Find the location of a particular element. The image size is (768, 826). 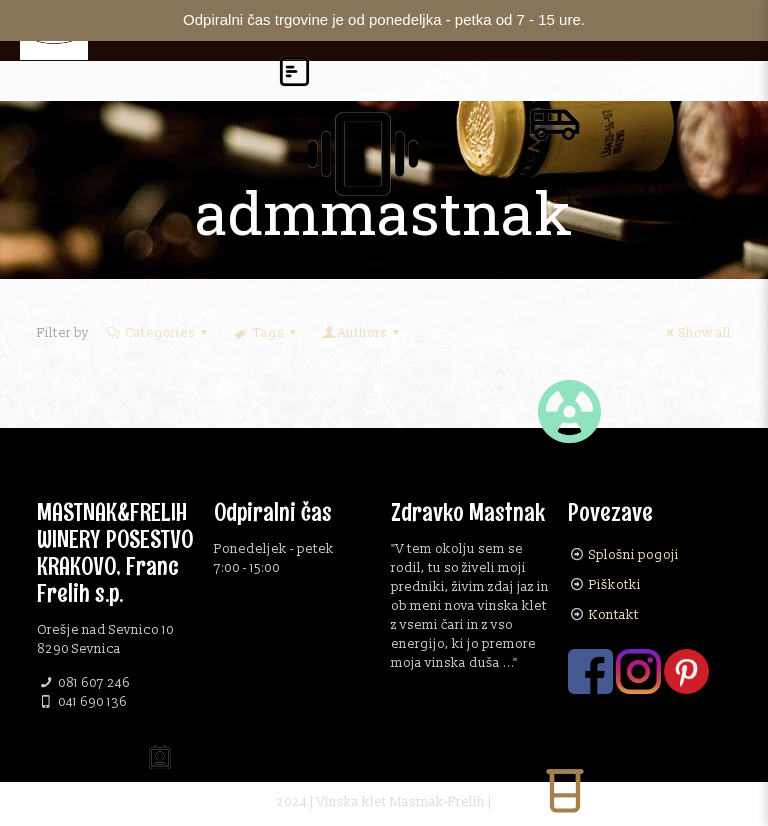

view contact details is located at coordinates (160, 757).